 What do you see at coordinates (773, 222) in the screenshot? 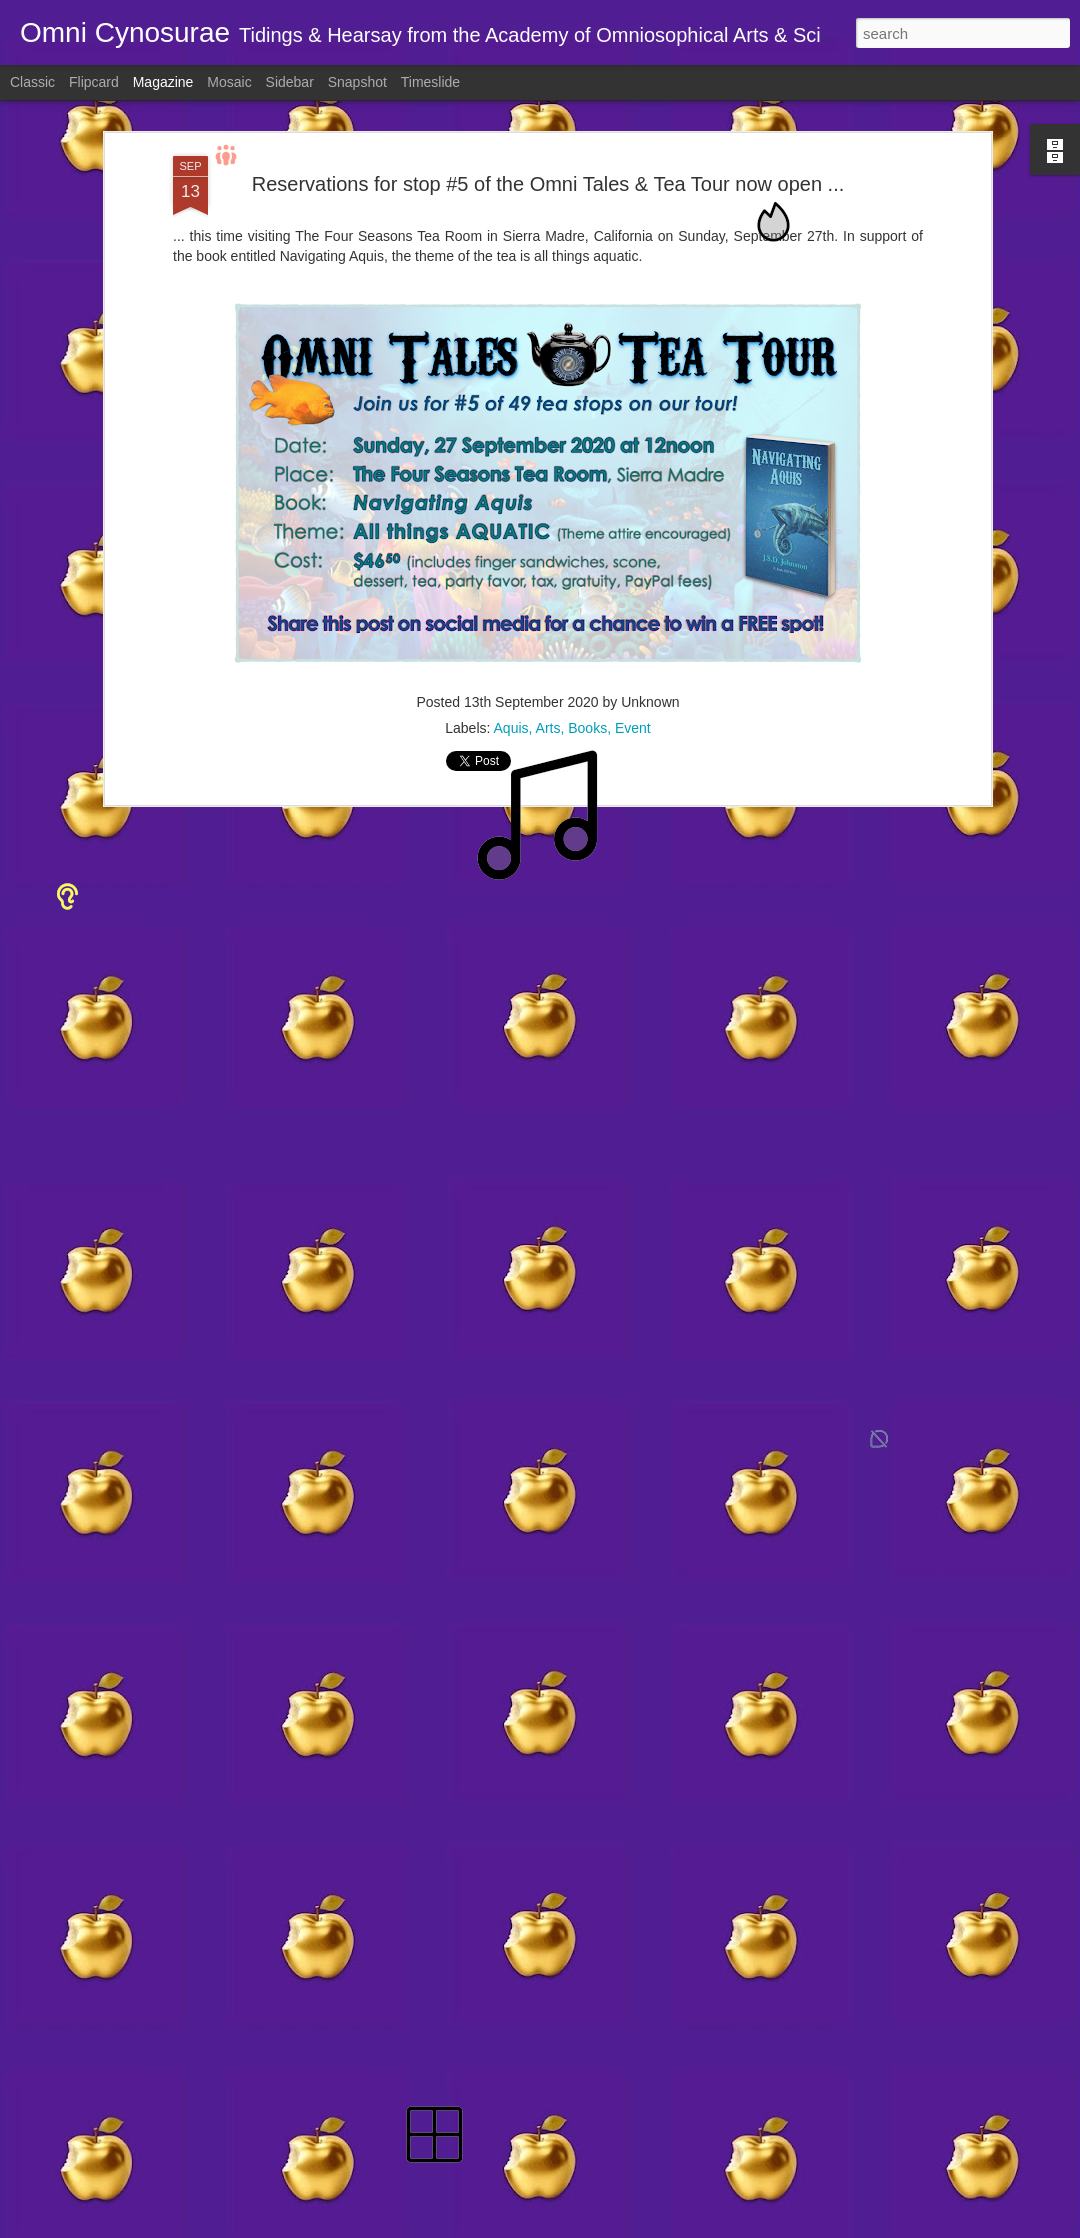
I see `indicates trending or popular content` at bounding box center [773, 222].